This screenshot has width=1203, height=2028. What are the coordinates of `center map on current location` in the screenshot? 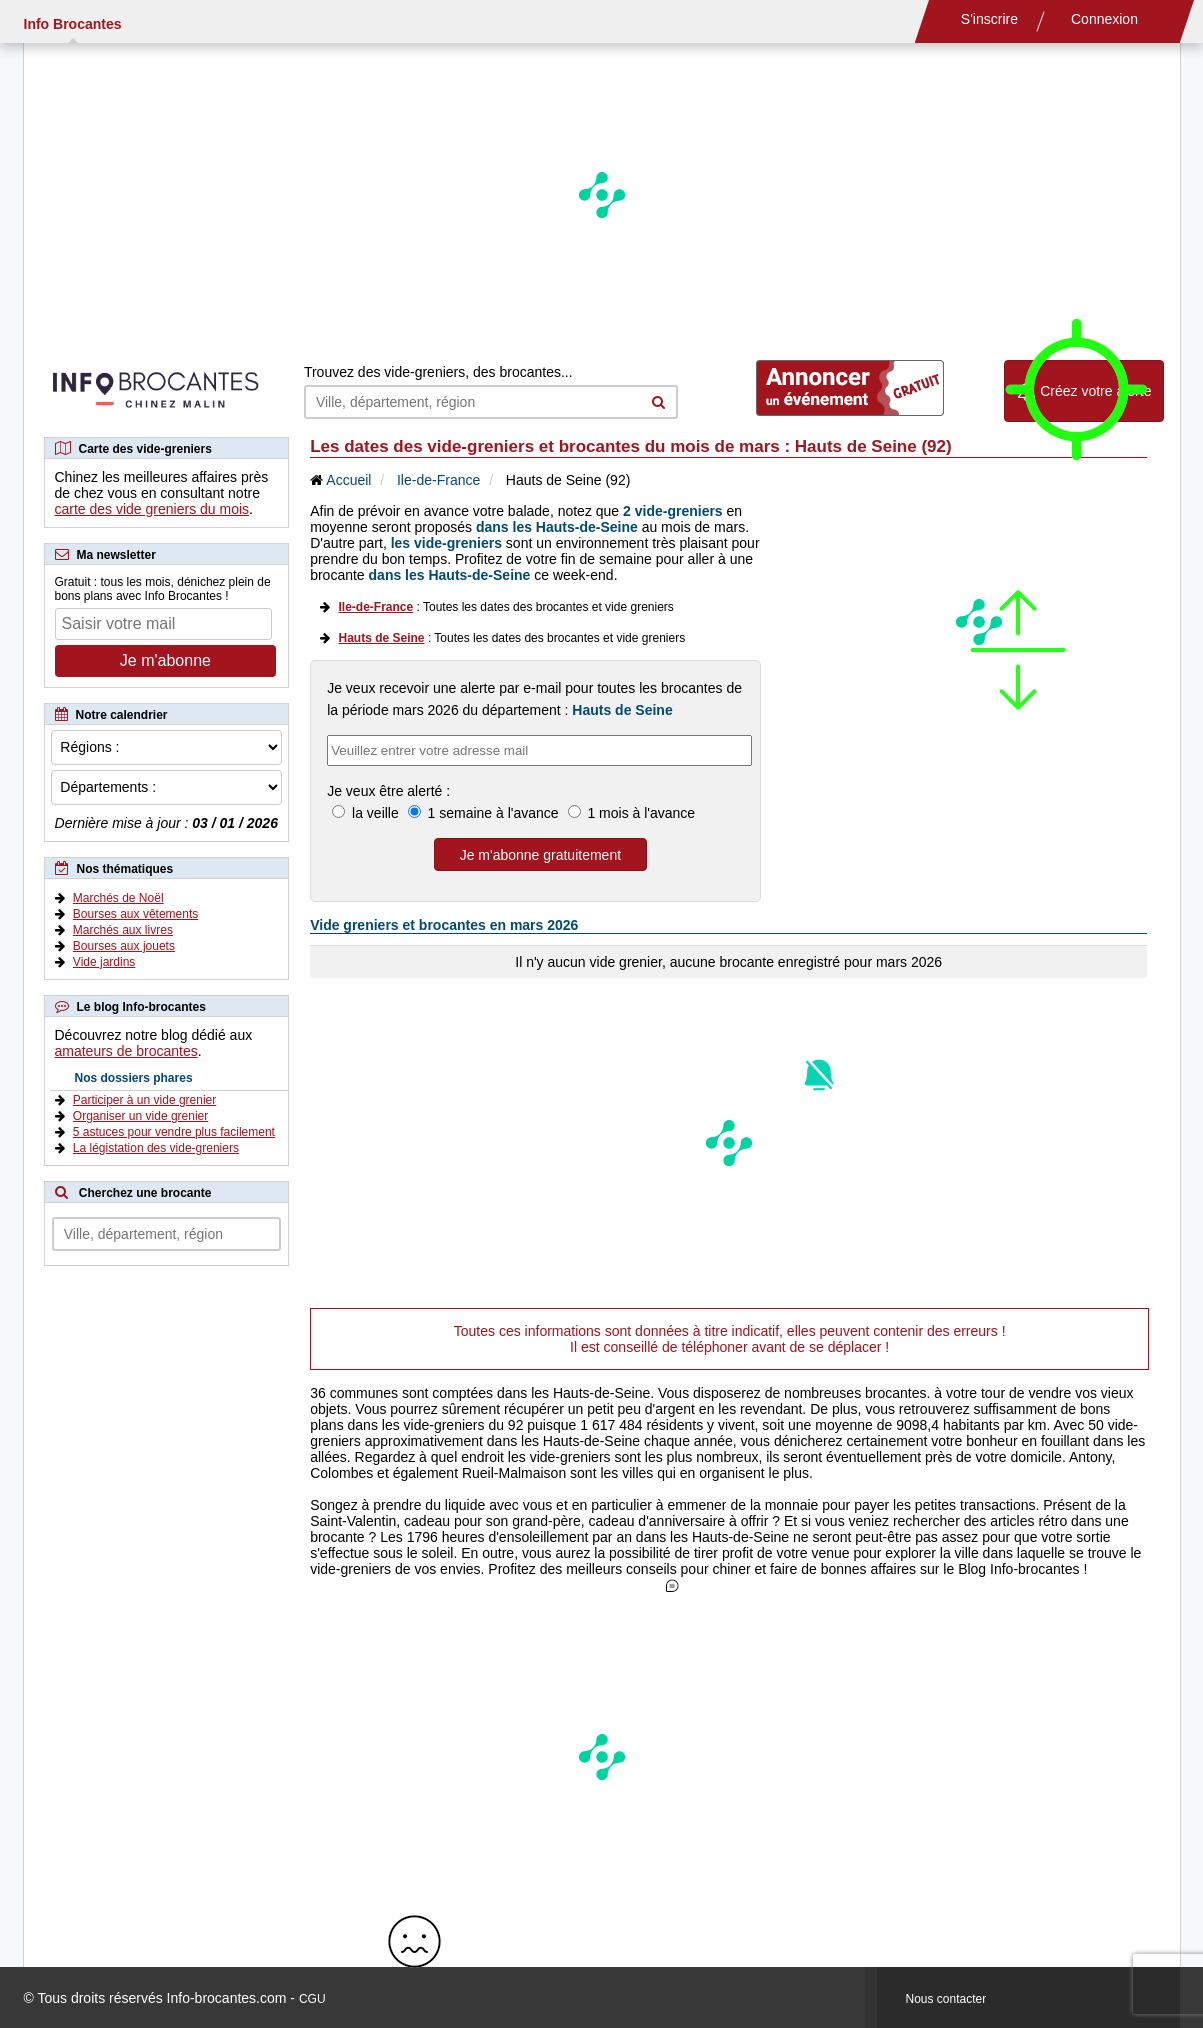 It's located at (1076, 389).